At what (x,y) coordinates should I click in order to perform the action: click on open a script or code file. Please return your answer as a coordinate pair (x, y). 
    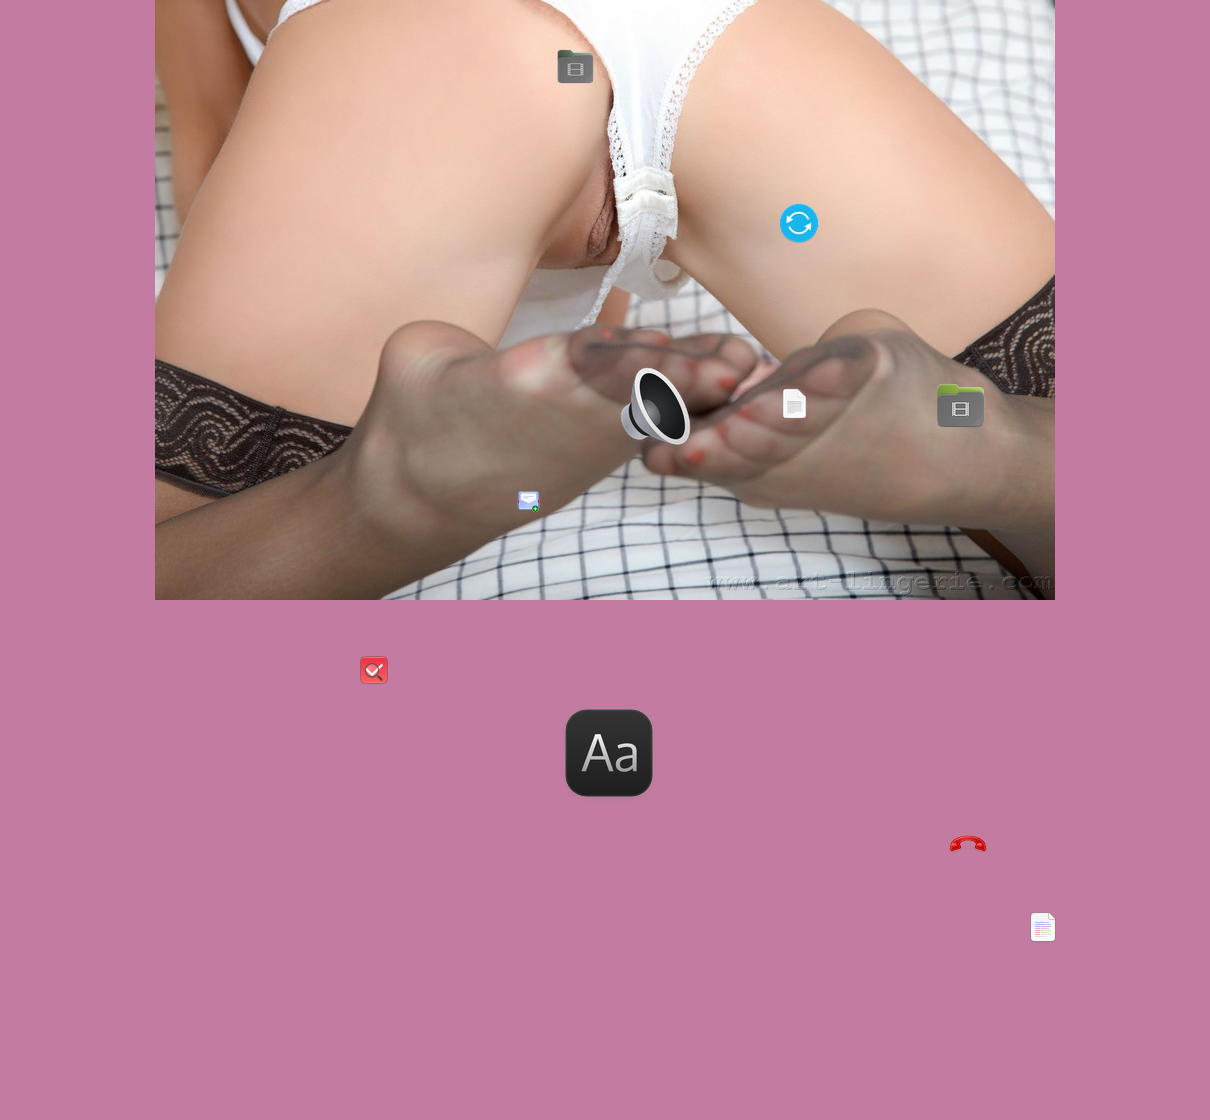
    Looking at the image, I should click on (1043, 927).